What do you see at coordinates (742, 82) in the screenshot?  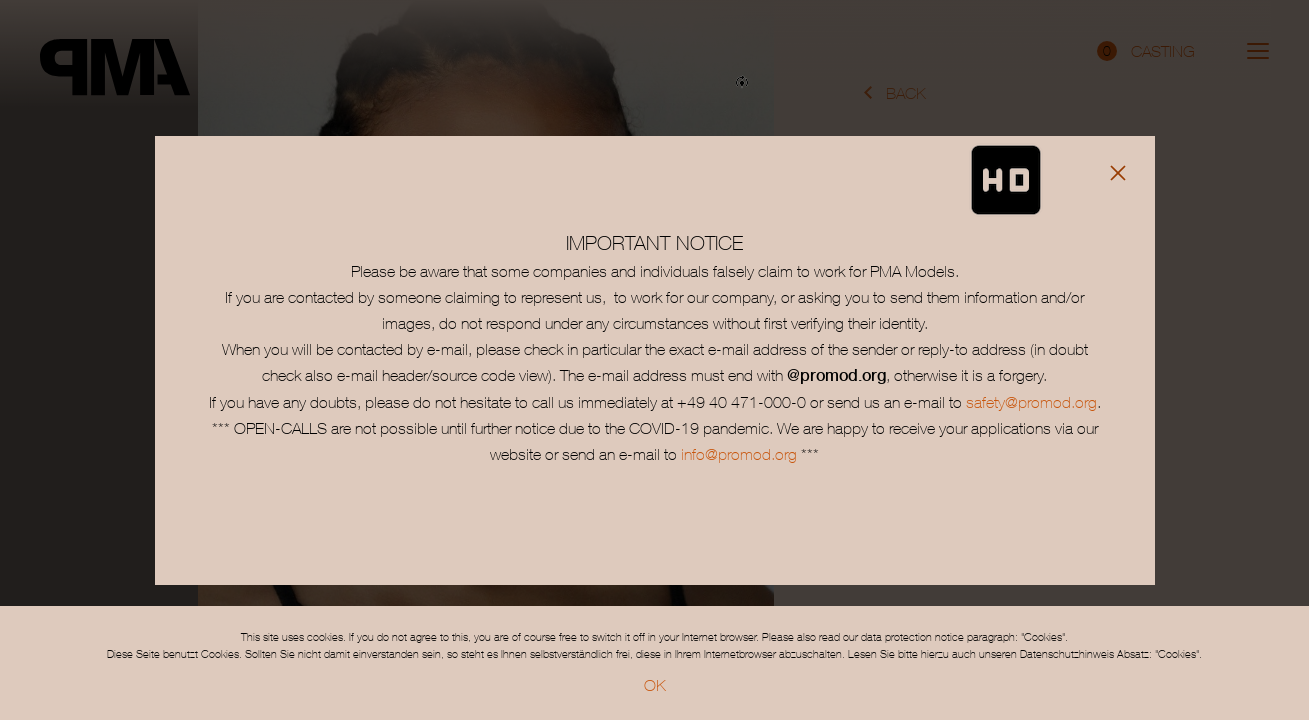 I see `indicates machine learning or AI model training in progress` at bounding box center [742, 82].